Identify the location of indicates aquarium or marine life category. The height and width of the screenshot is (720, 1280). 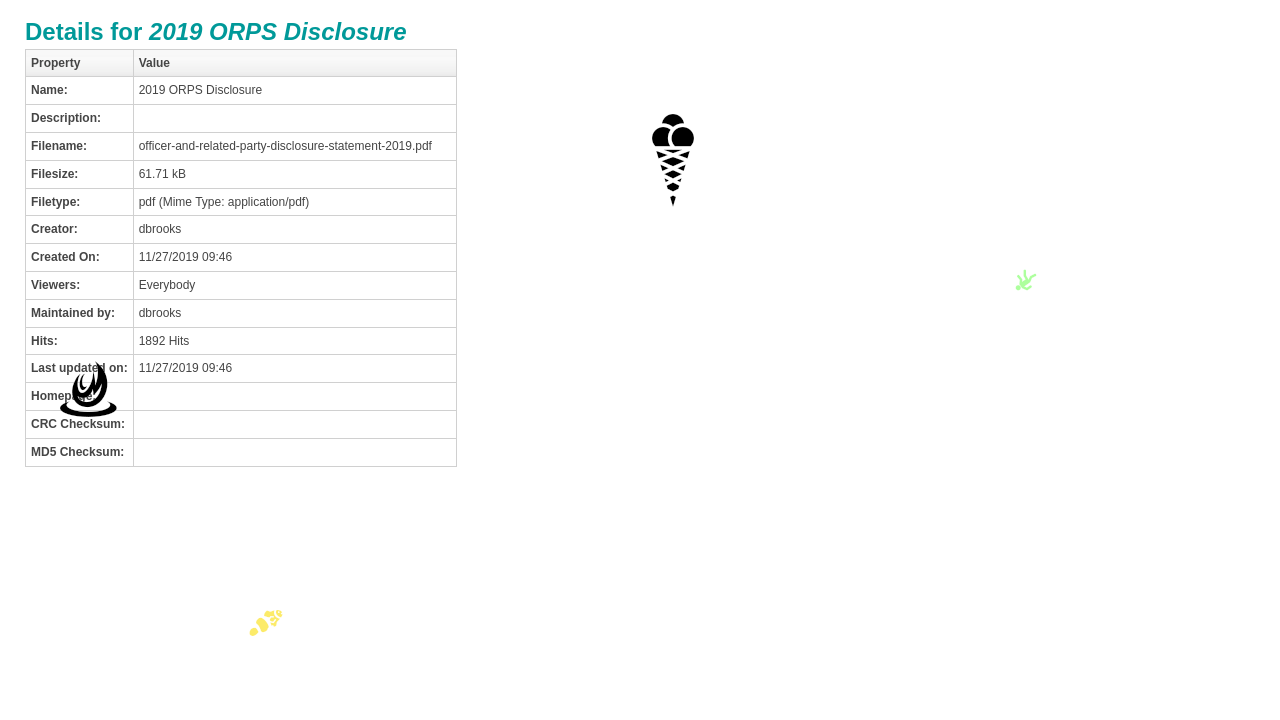
(266, 623).